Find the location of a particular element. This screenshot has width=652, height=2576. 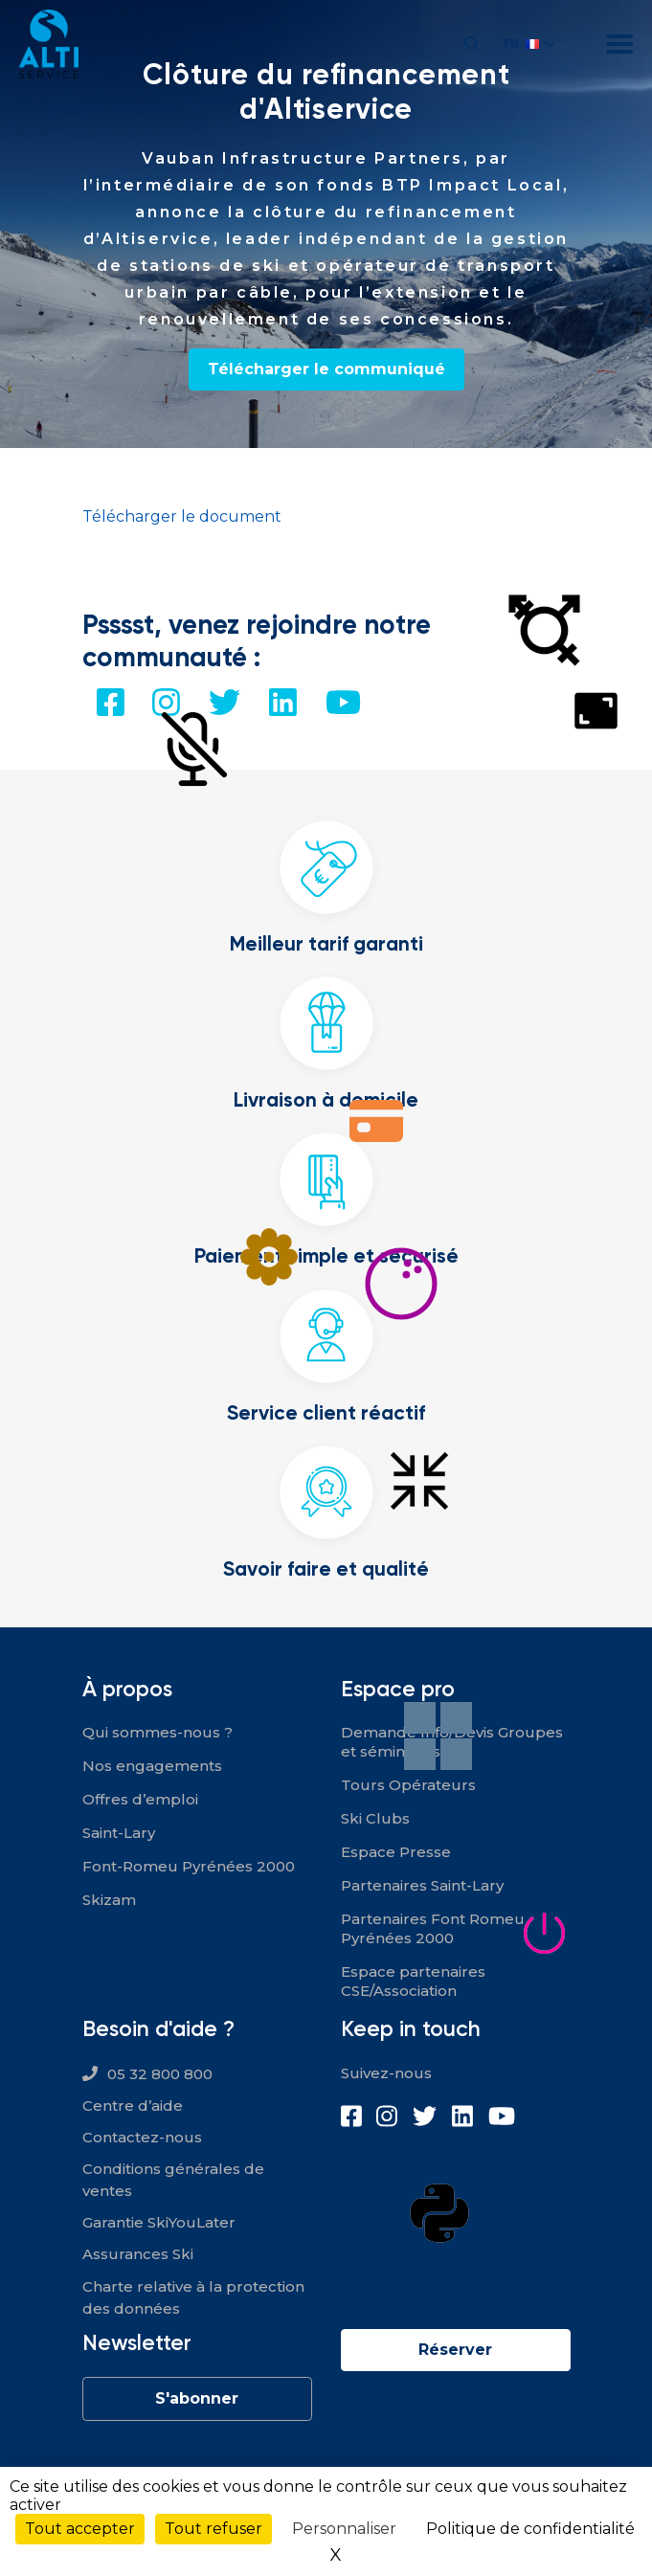

mute your microphone is located at coordinates (192, 749).